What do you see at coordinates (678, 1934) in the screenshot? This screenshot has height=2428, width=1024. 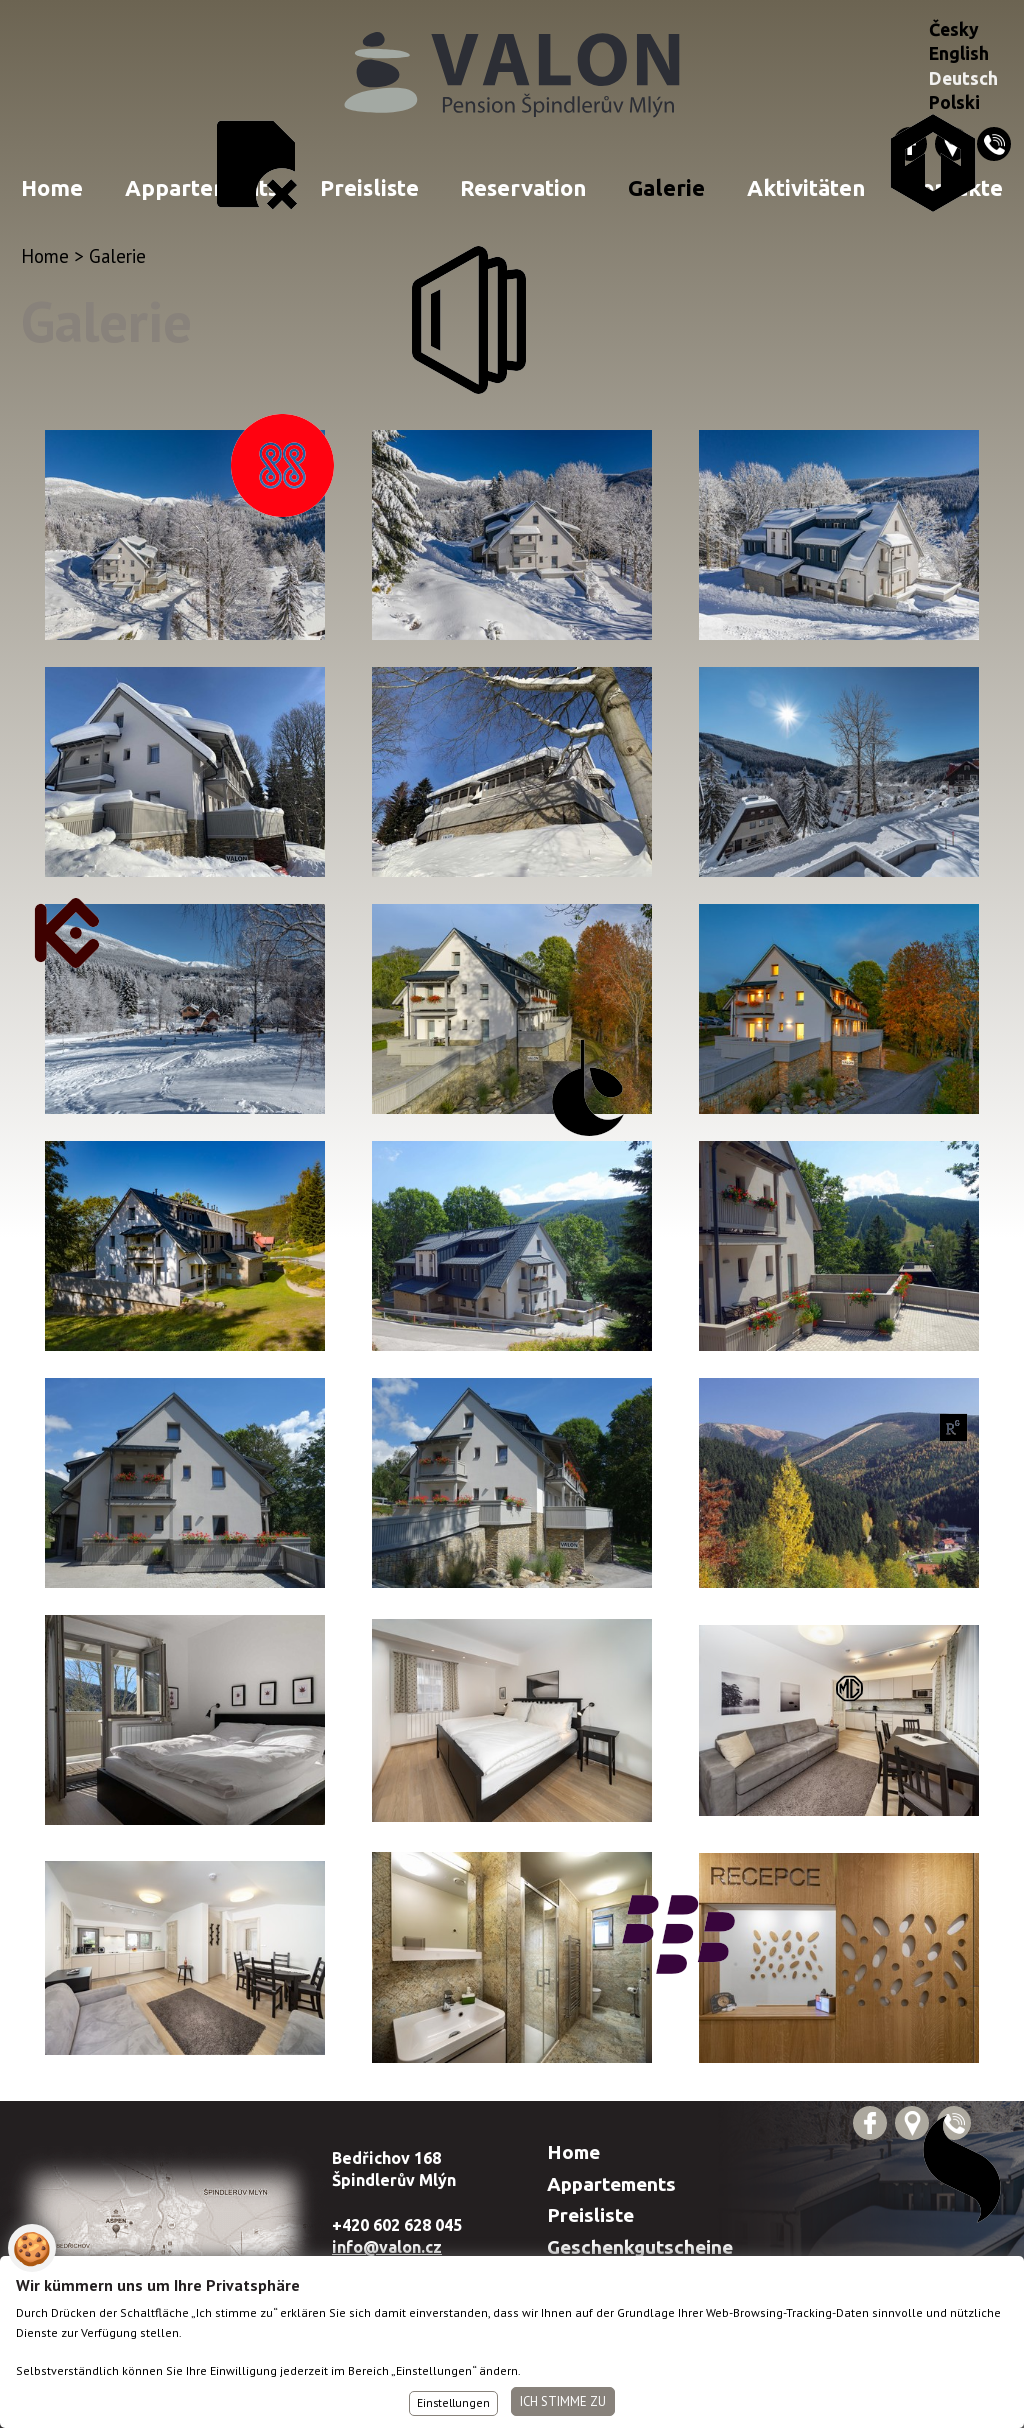 I see `blackberry brand logo` at bounding box center [678, 1934].